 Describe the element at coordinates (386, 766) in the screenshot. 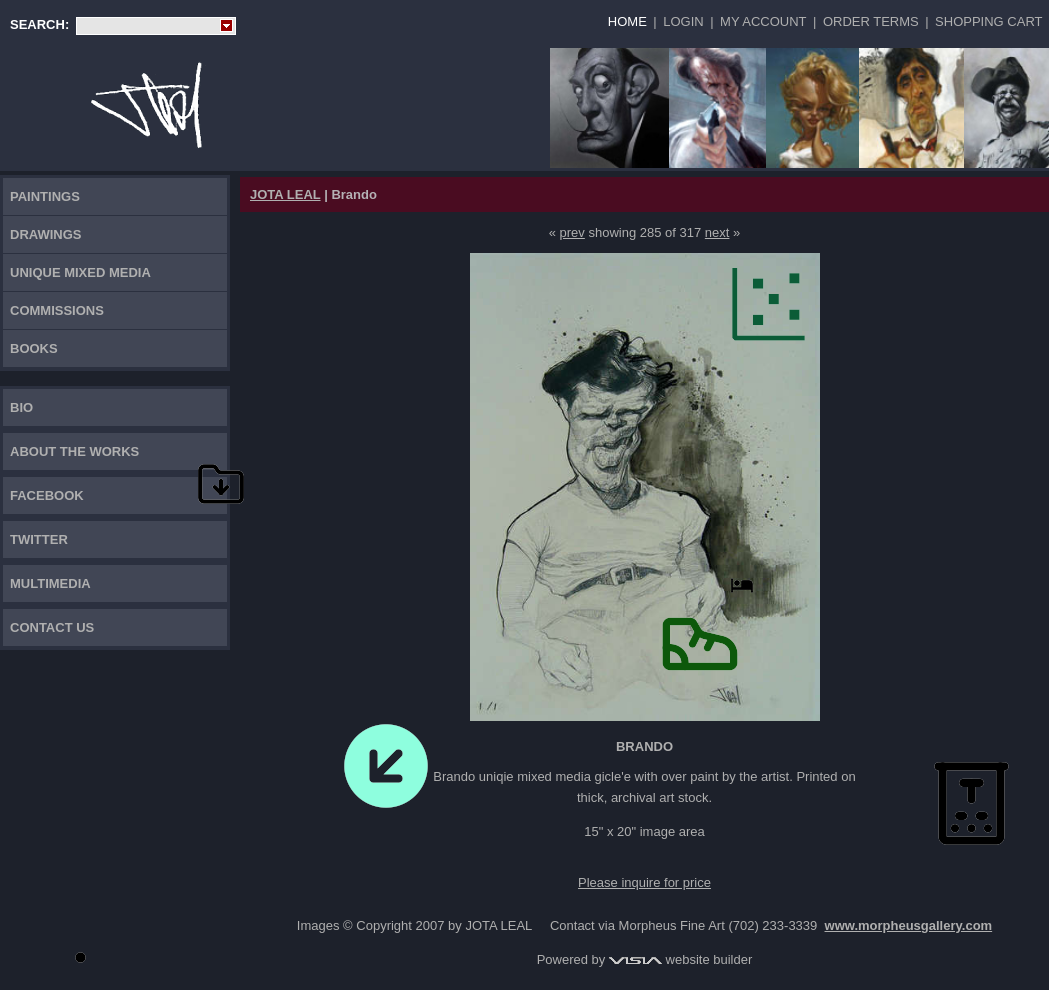

I see `navigate to previous or lower-left section` at that location.